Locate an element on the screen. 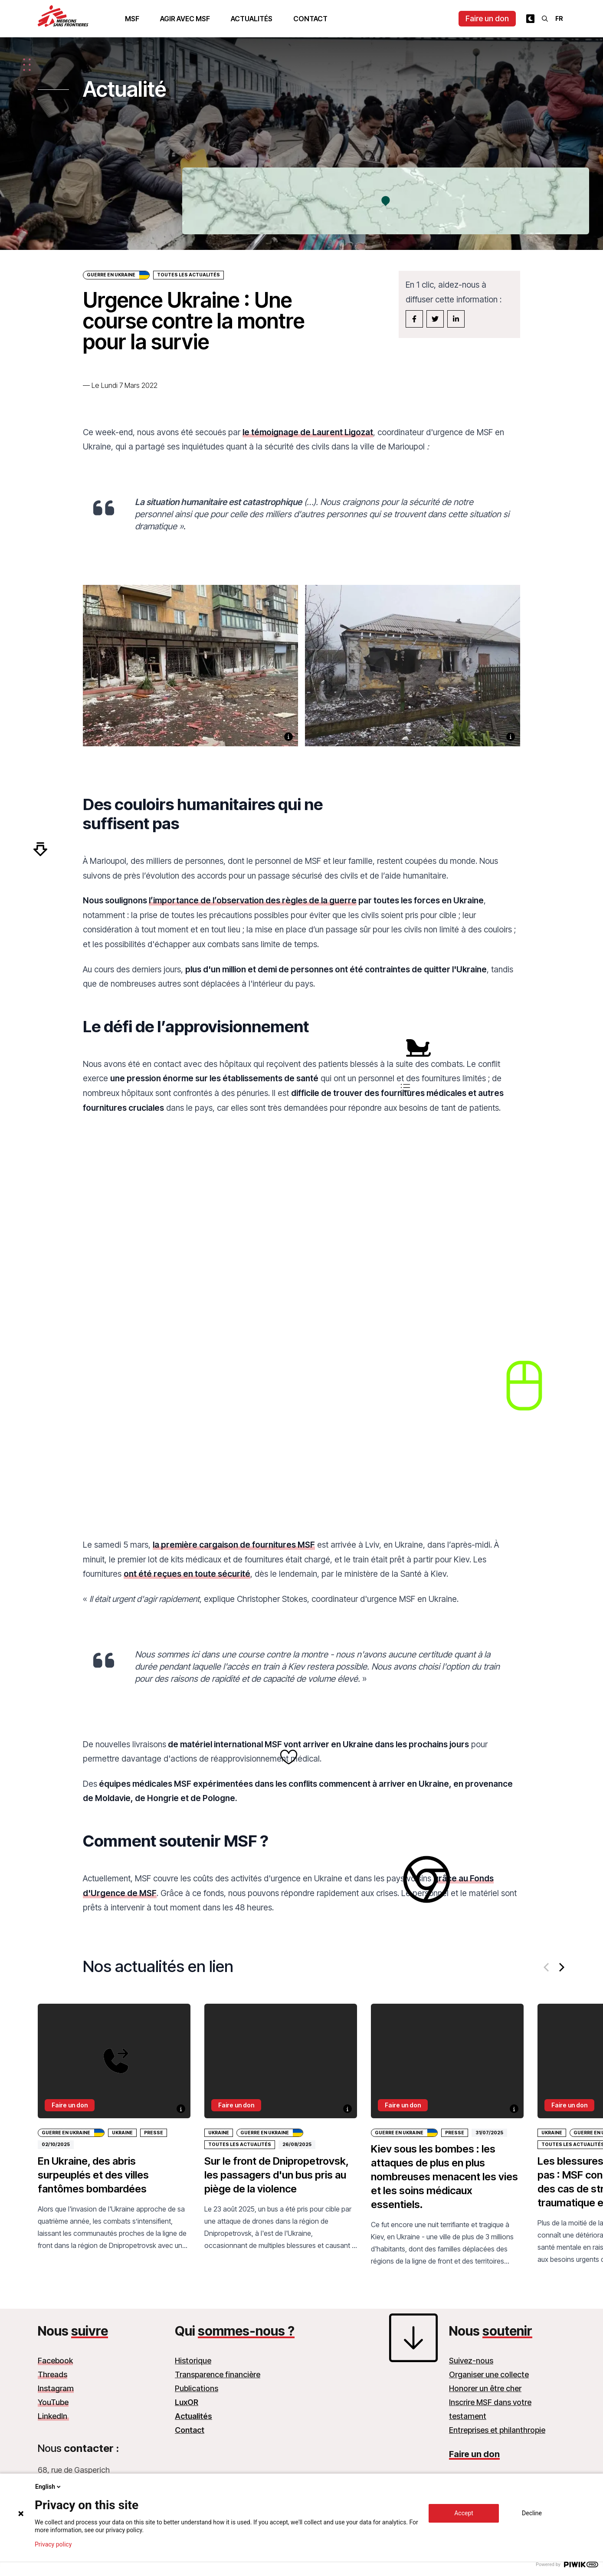  view items in a bulleted list format is located at coordinates (405, 1087).